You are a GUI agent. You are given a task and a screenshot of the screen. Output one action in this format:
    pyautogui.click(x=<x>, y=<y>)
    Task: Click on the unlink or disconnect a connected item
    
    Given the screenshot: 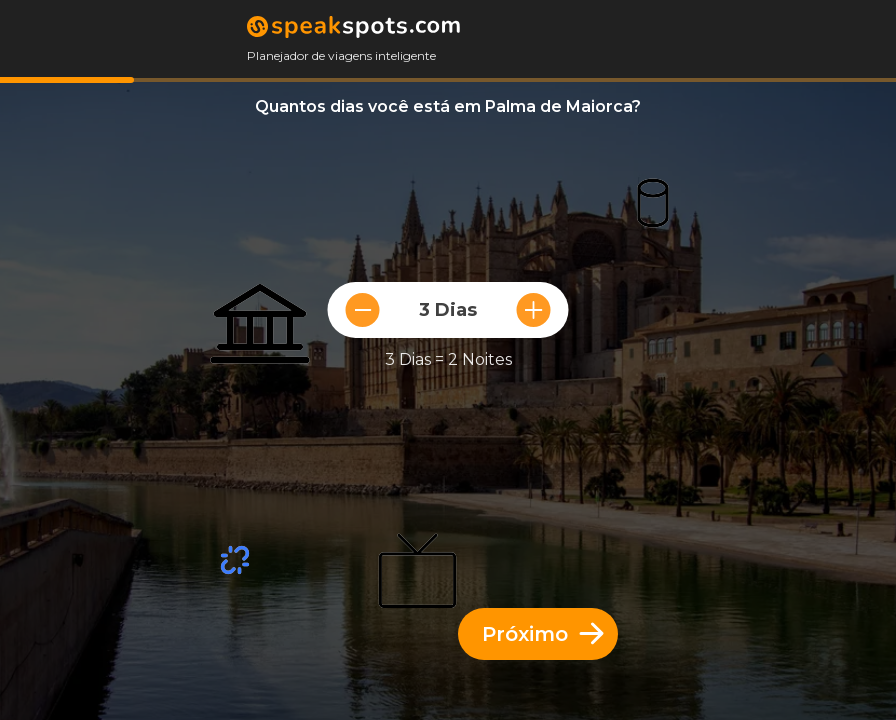 What is the action you would take?
    pyautogui.click(x=235, y=560)
    